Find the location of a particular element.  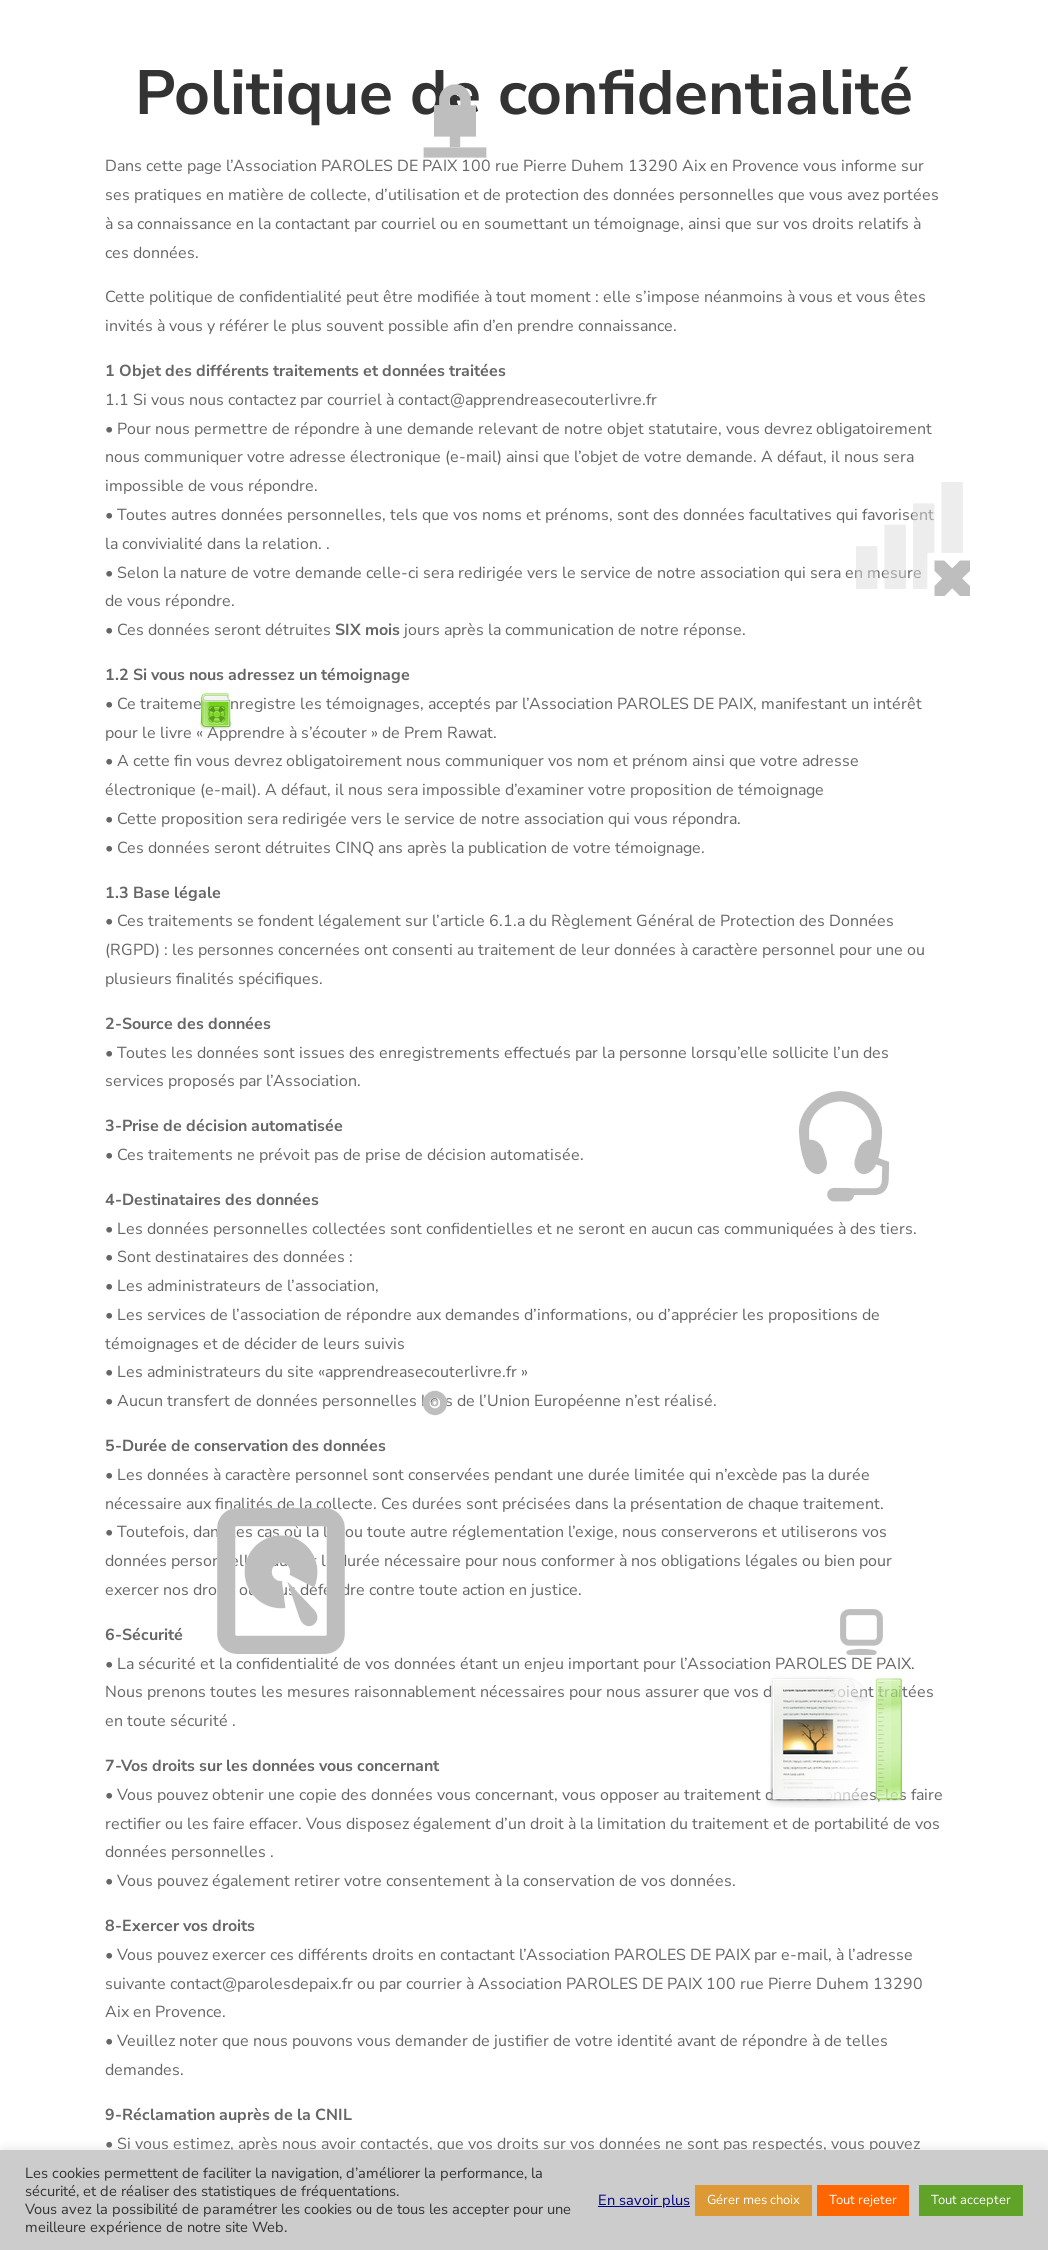

access connected USB hard drive is located at coordinates (281, 1581).